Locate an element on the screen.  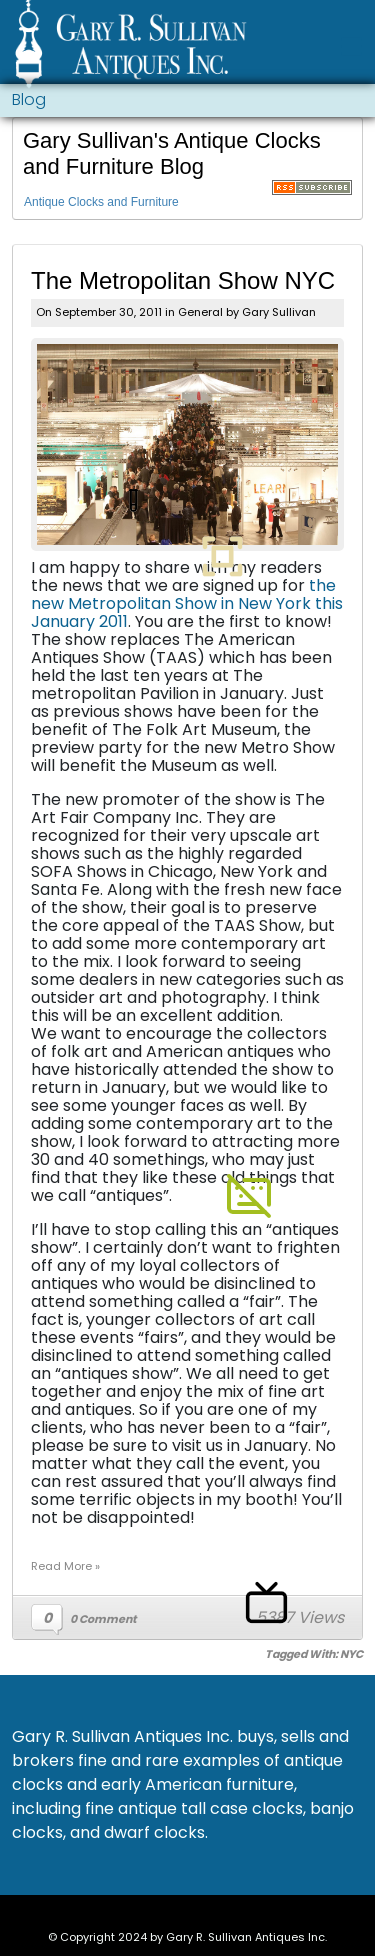
disable keyboard input is located at coordinates (249, 1196).